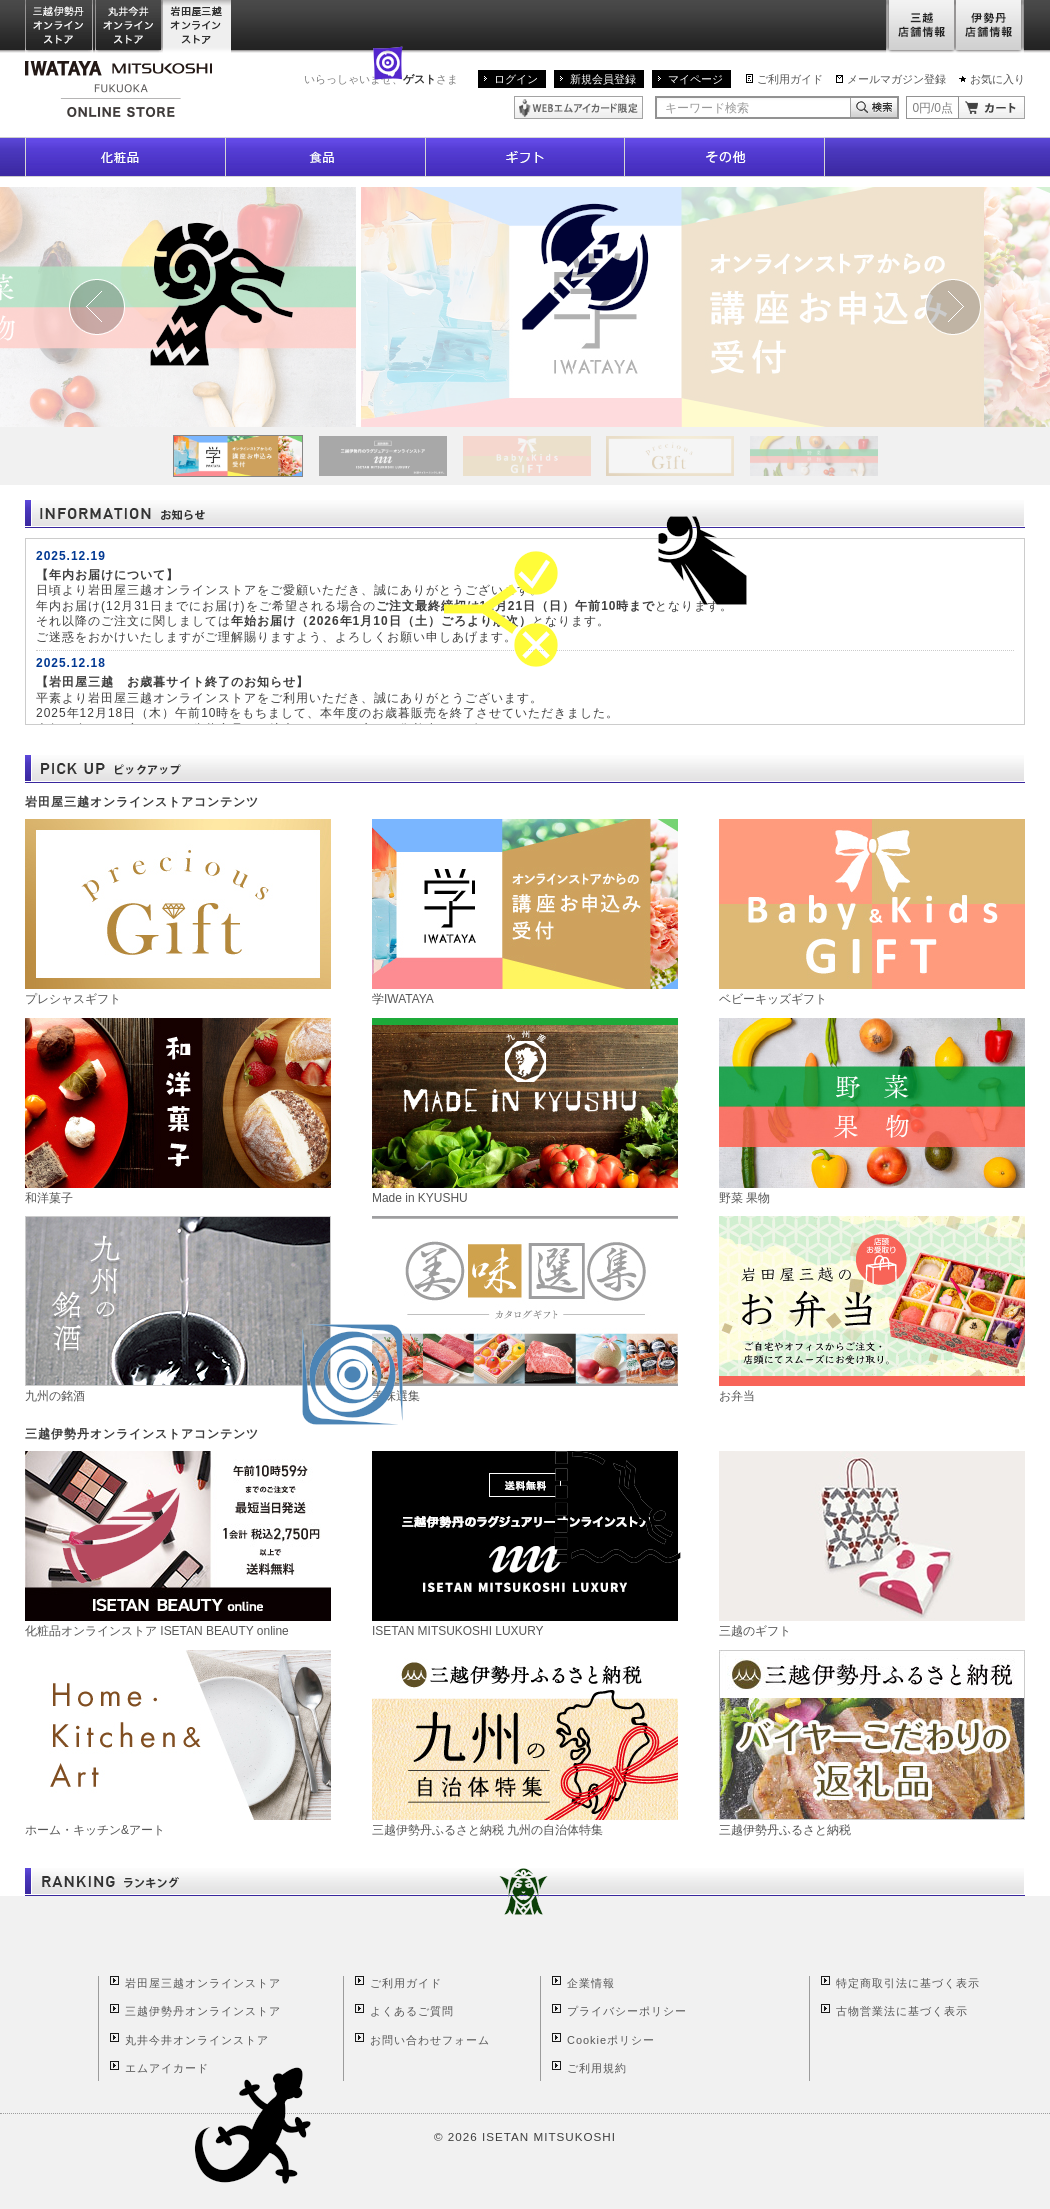 The width and height of the screenshot is (1050, 2209). Describe the element at coordinates (523, 1891) in the screenshot. I see `select female elf character` at that location.